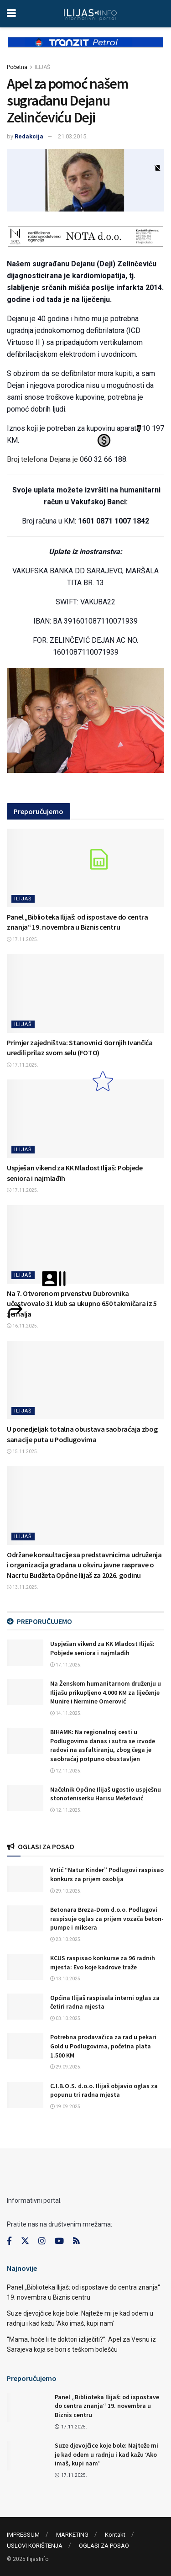  Describe the element at coordinates (99, 859) in the screenshot. I see `manage sim card settings` at that location.